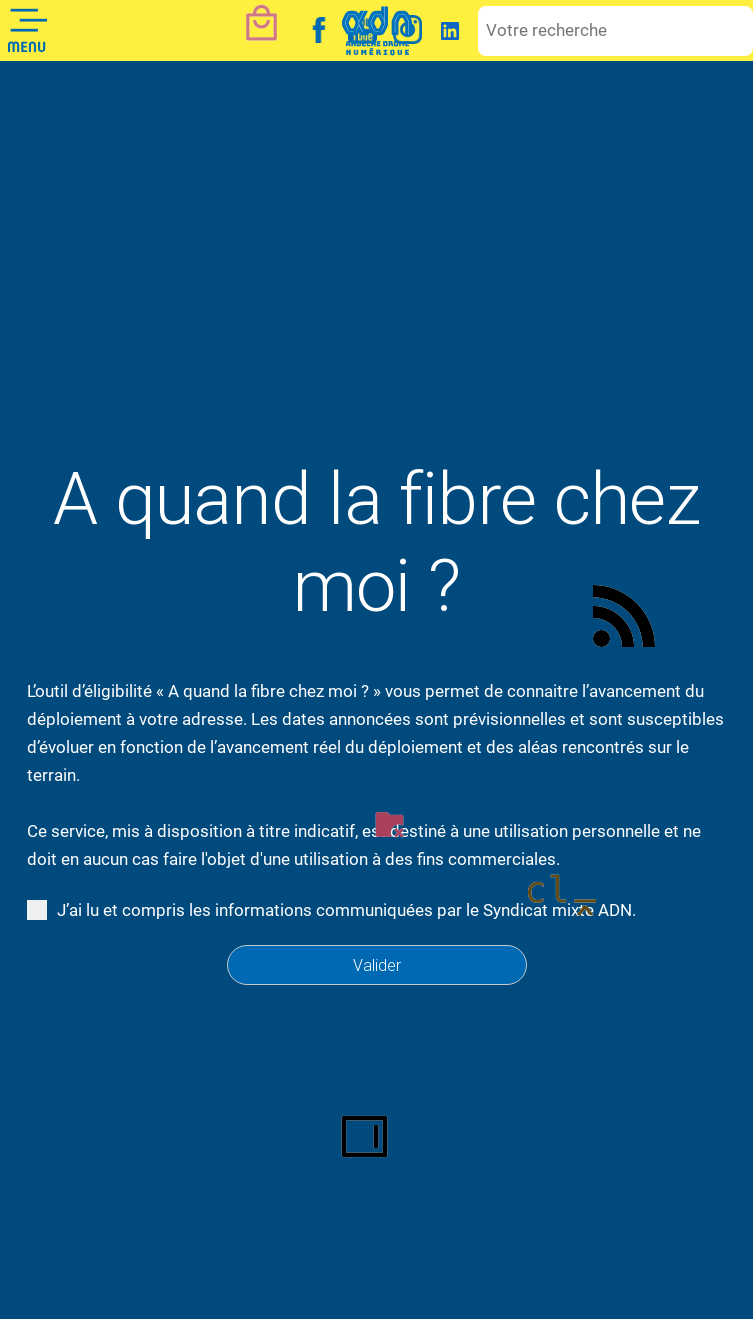  What do you see at coordinates (364, 1136) in the screenshot?
I see `switch to right sidebar layout` at bounding box center [364, 1136].